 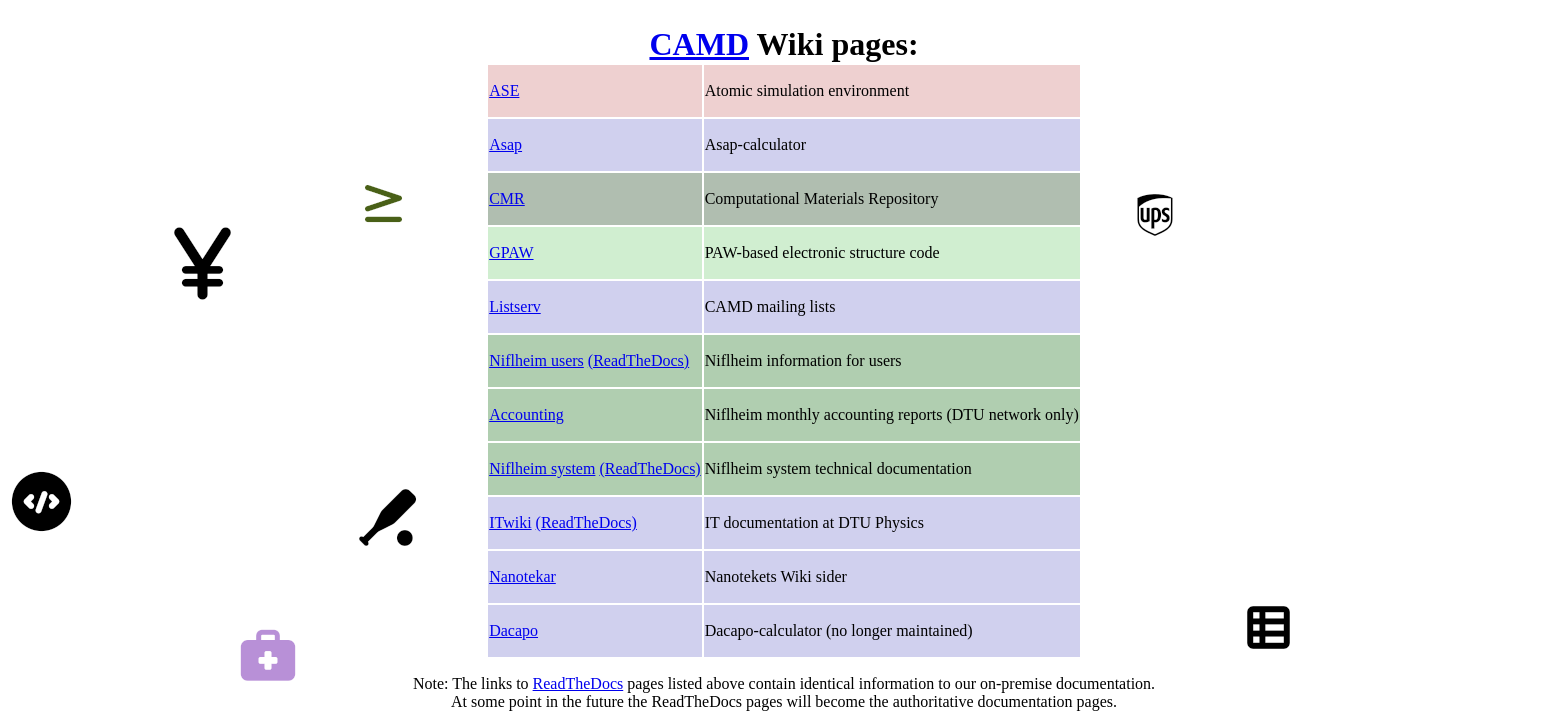 I want to click on view data in list format, so click(x=1268, y=627).